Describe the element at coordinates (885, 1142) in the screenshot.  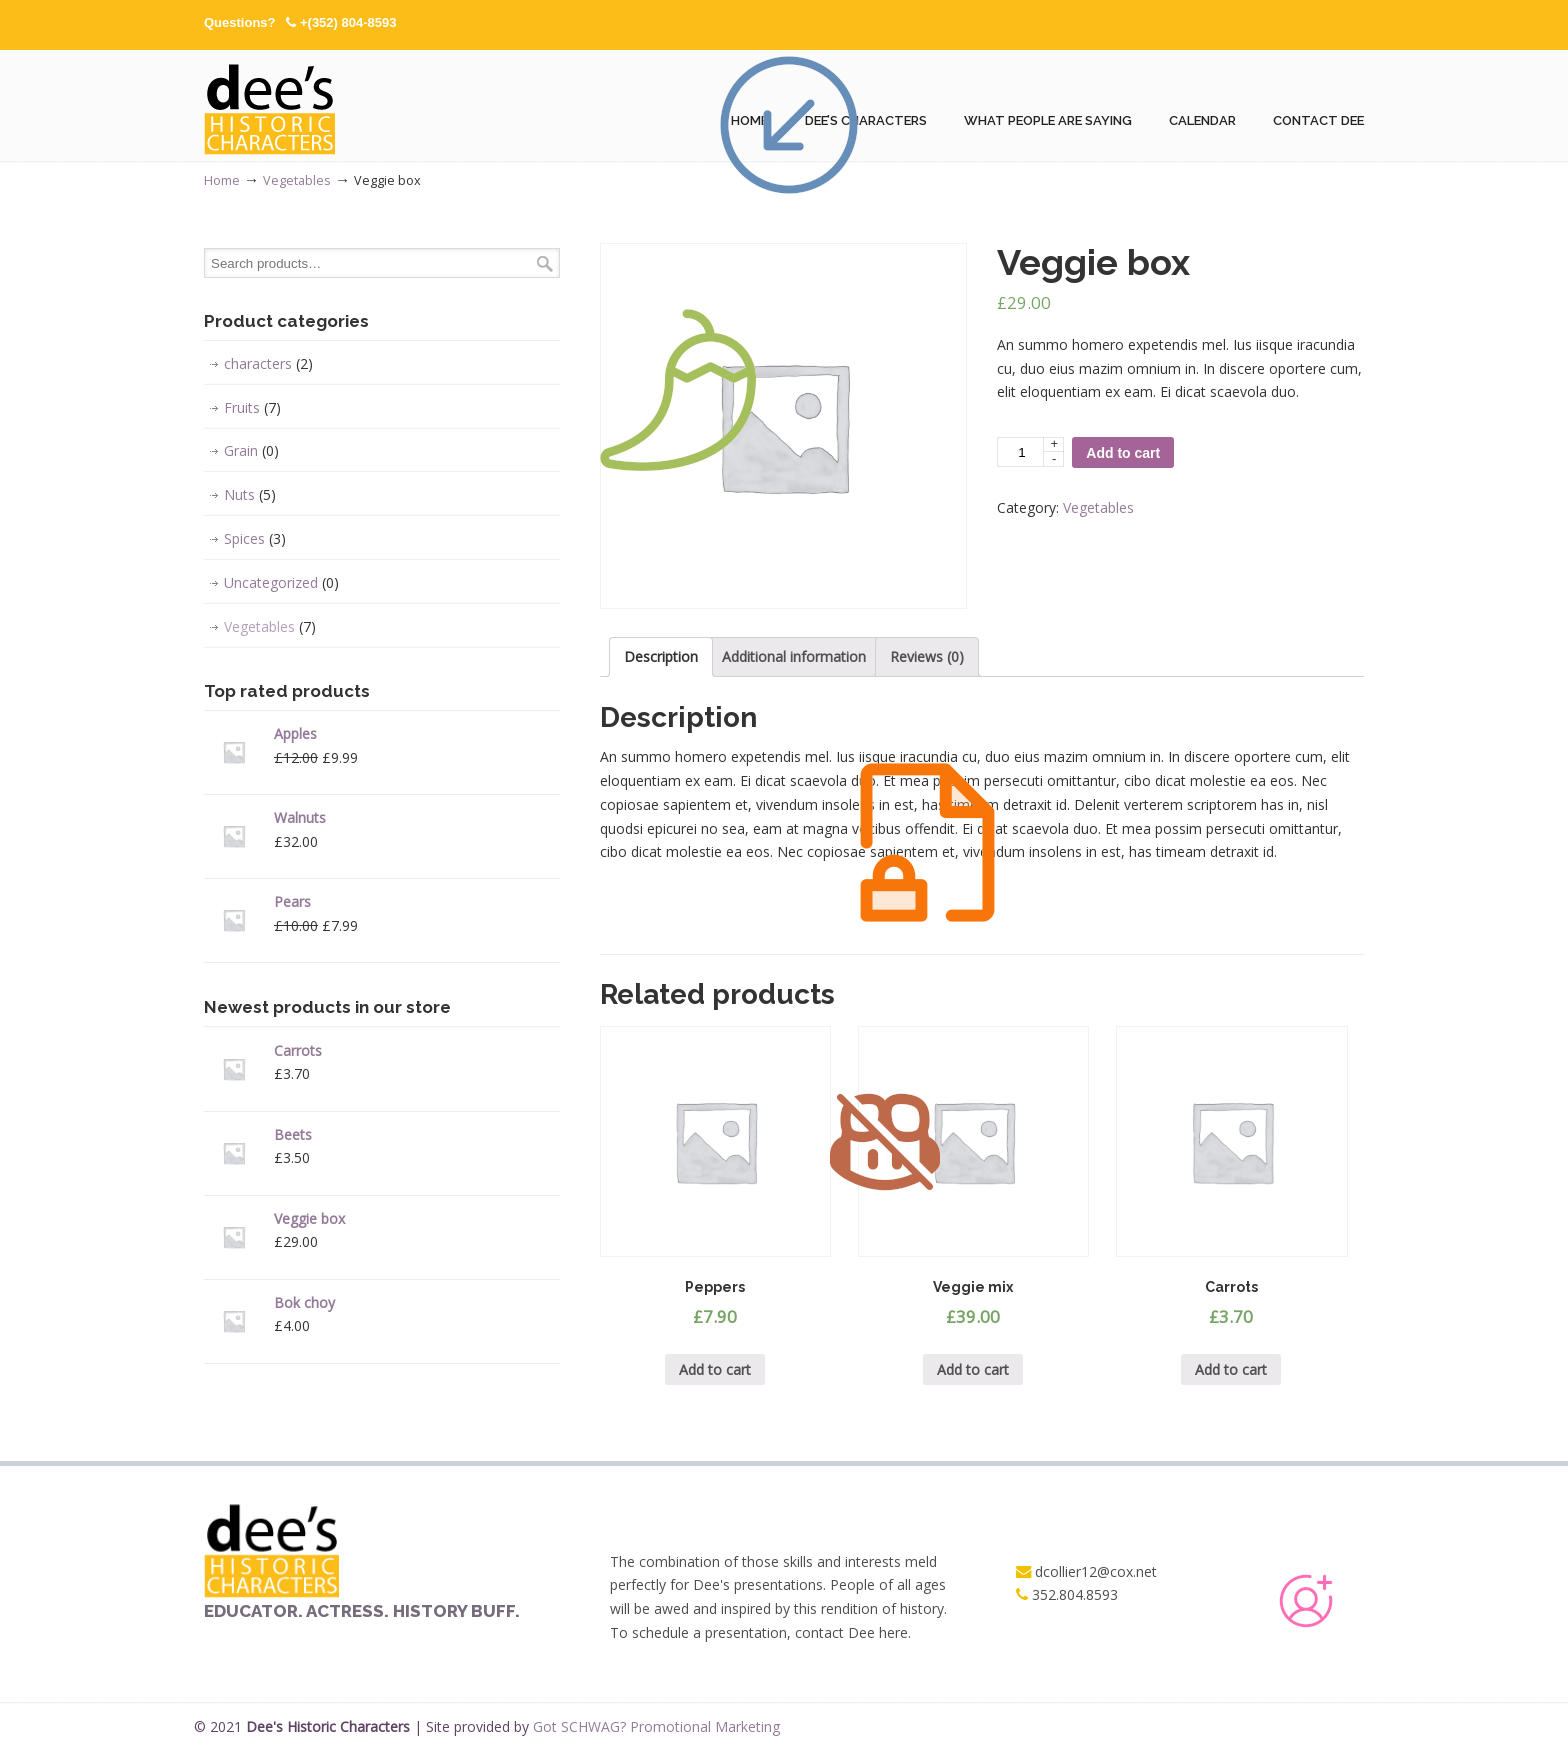
I see `indicates github copilot is unavailable or disabled` at that location.